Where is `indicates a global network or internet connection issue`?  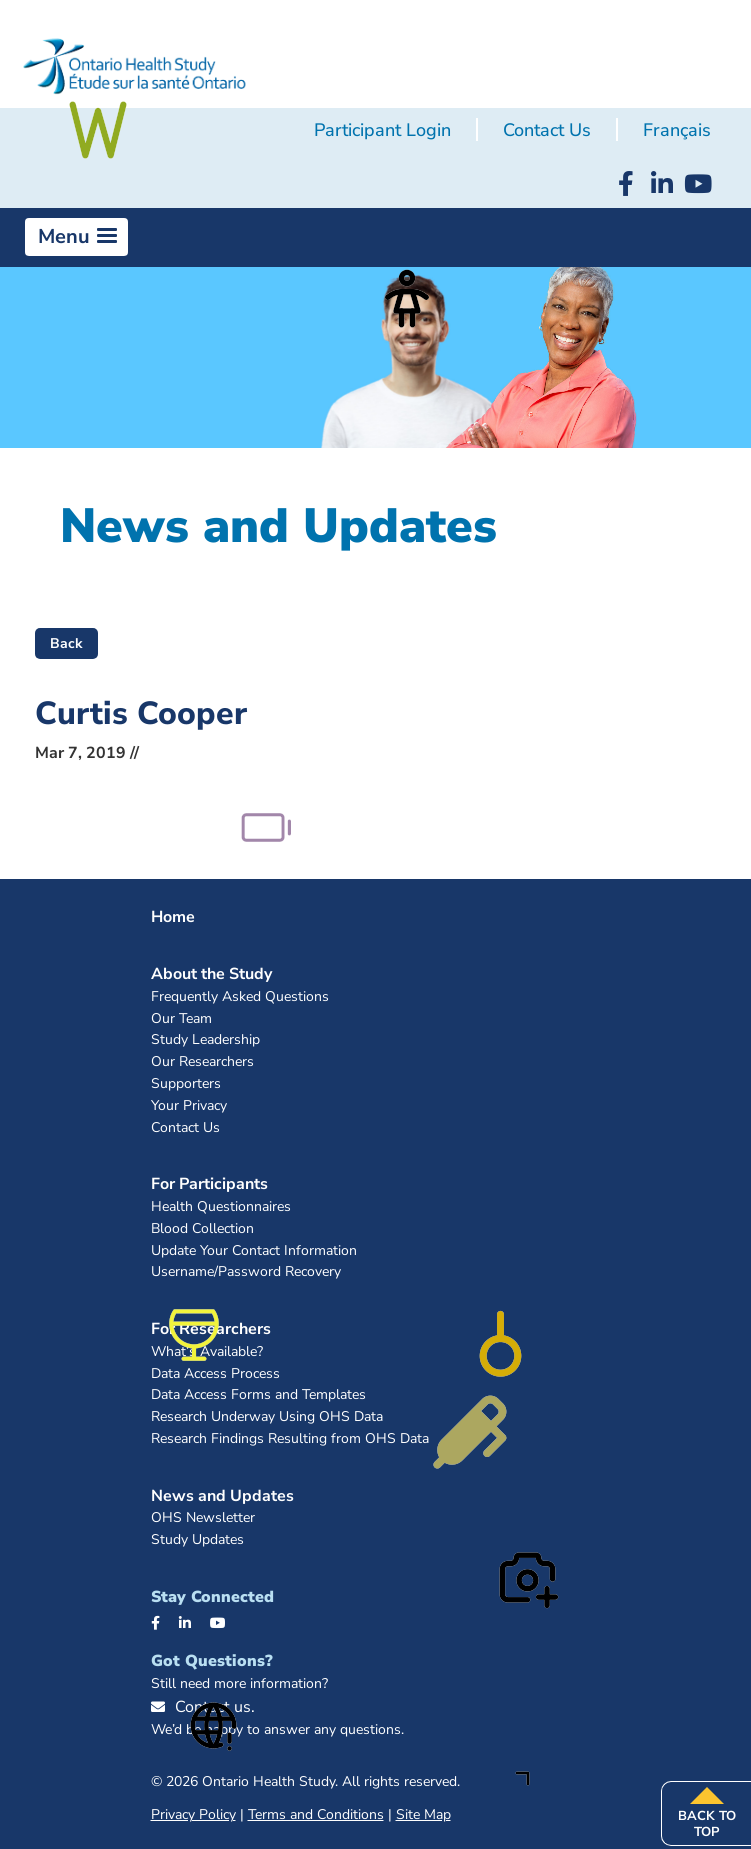 indicates a global network or internet connection issue is located at coordinates (213, 1725).